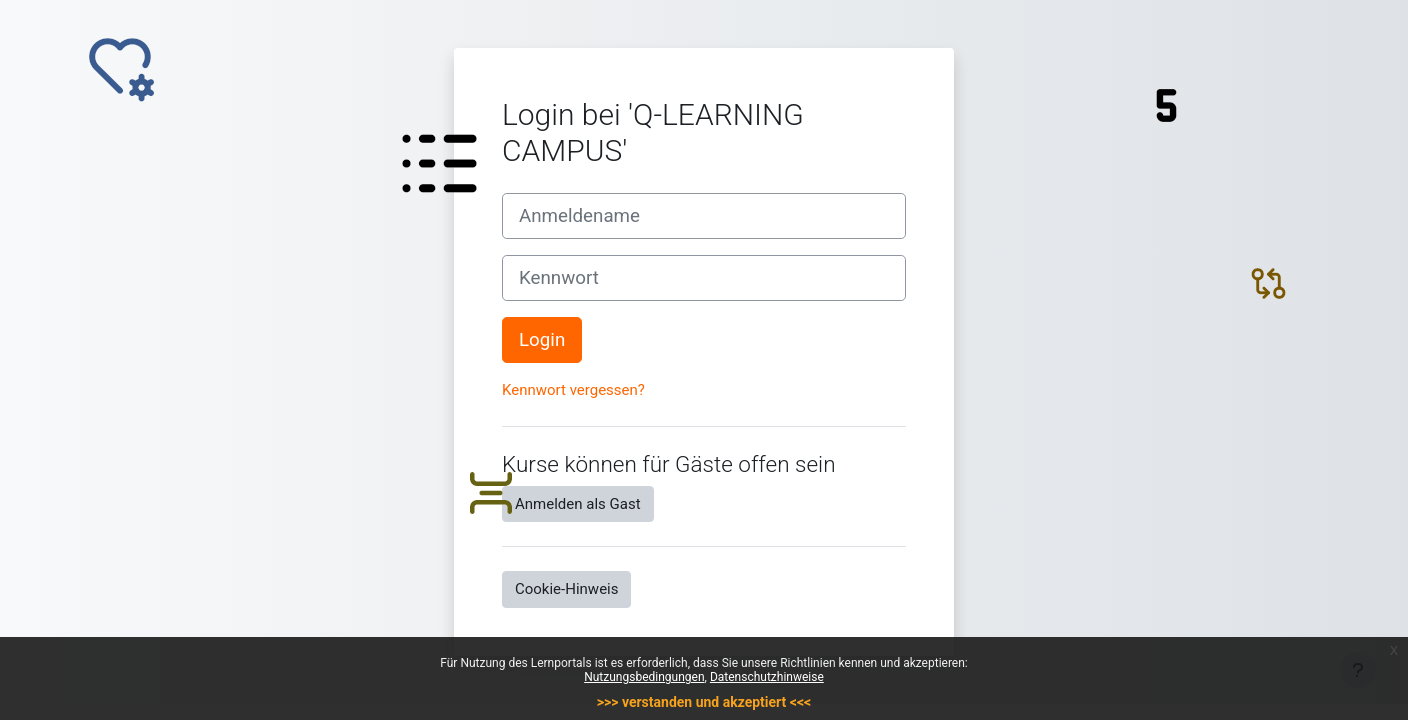 This screenshot has width=1408, height=720. Describe the element at coordinates (439, 163) in the screenshot. I see `view system logs or activity history` at that location.